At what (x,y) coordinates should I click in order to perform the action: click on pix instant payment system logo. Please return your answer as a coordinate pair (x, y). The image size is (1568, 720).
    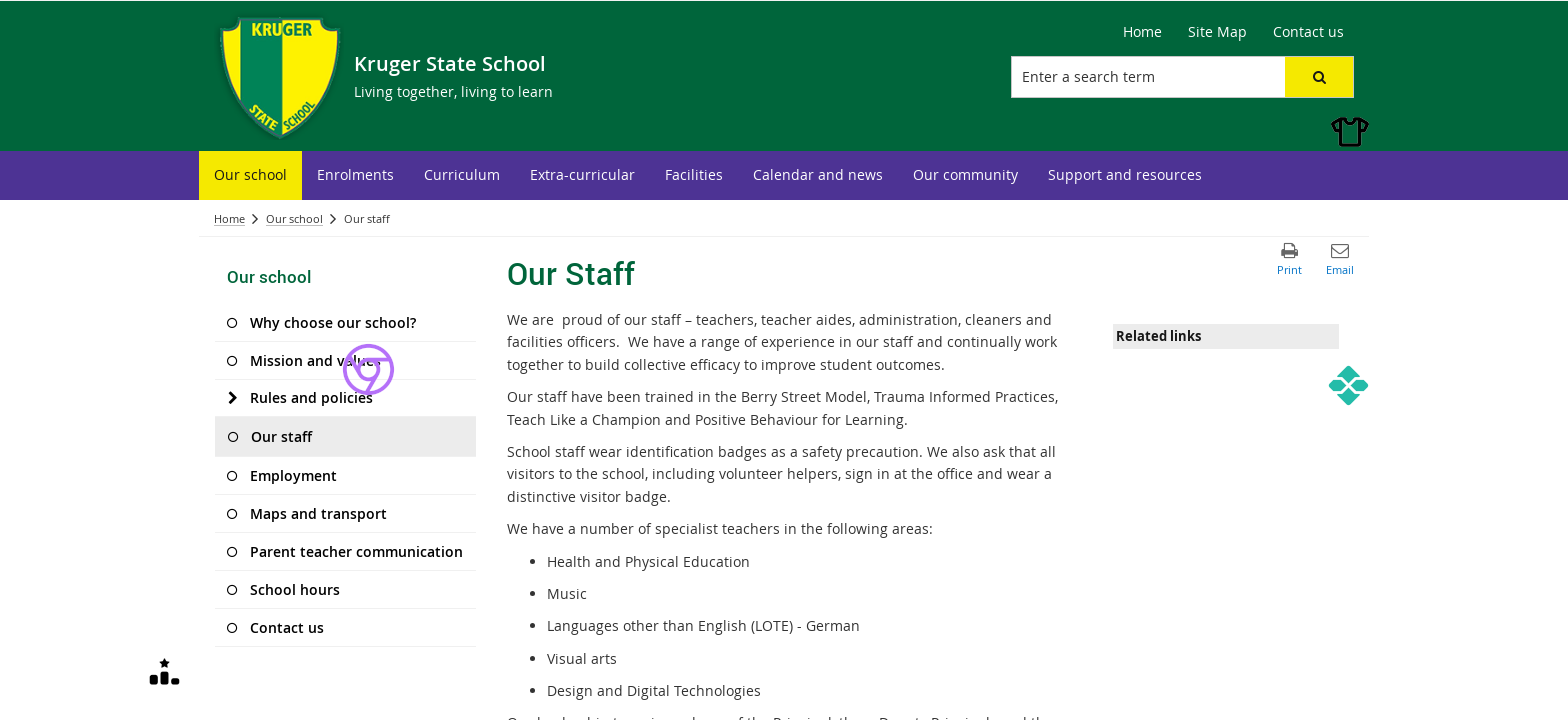
    Looking at the image, I should click on (1348, 385).